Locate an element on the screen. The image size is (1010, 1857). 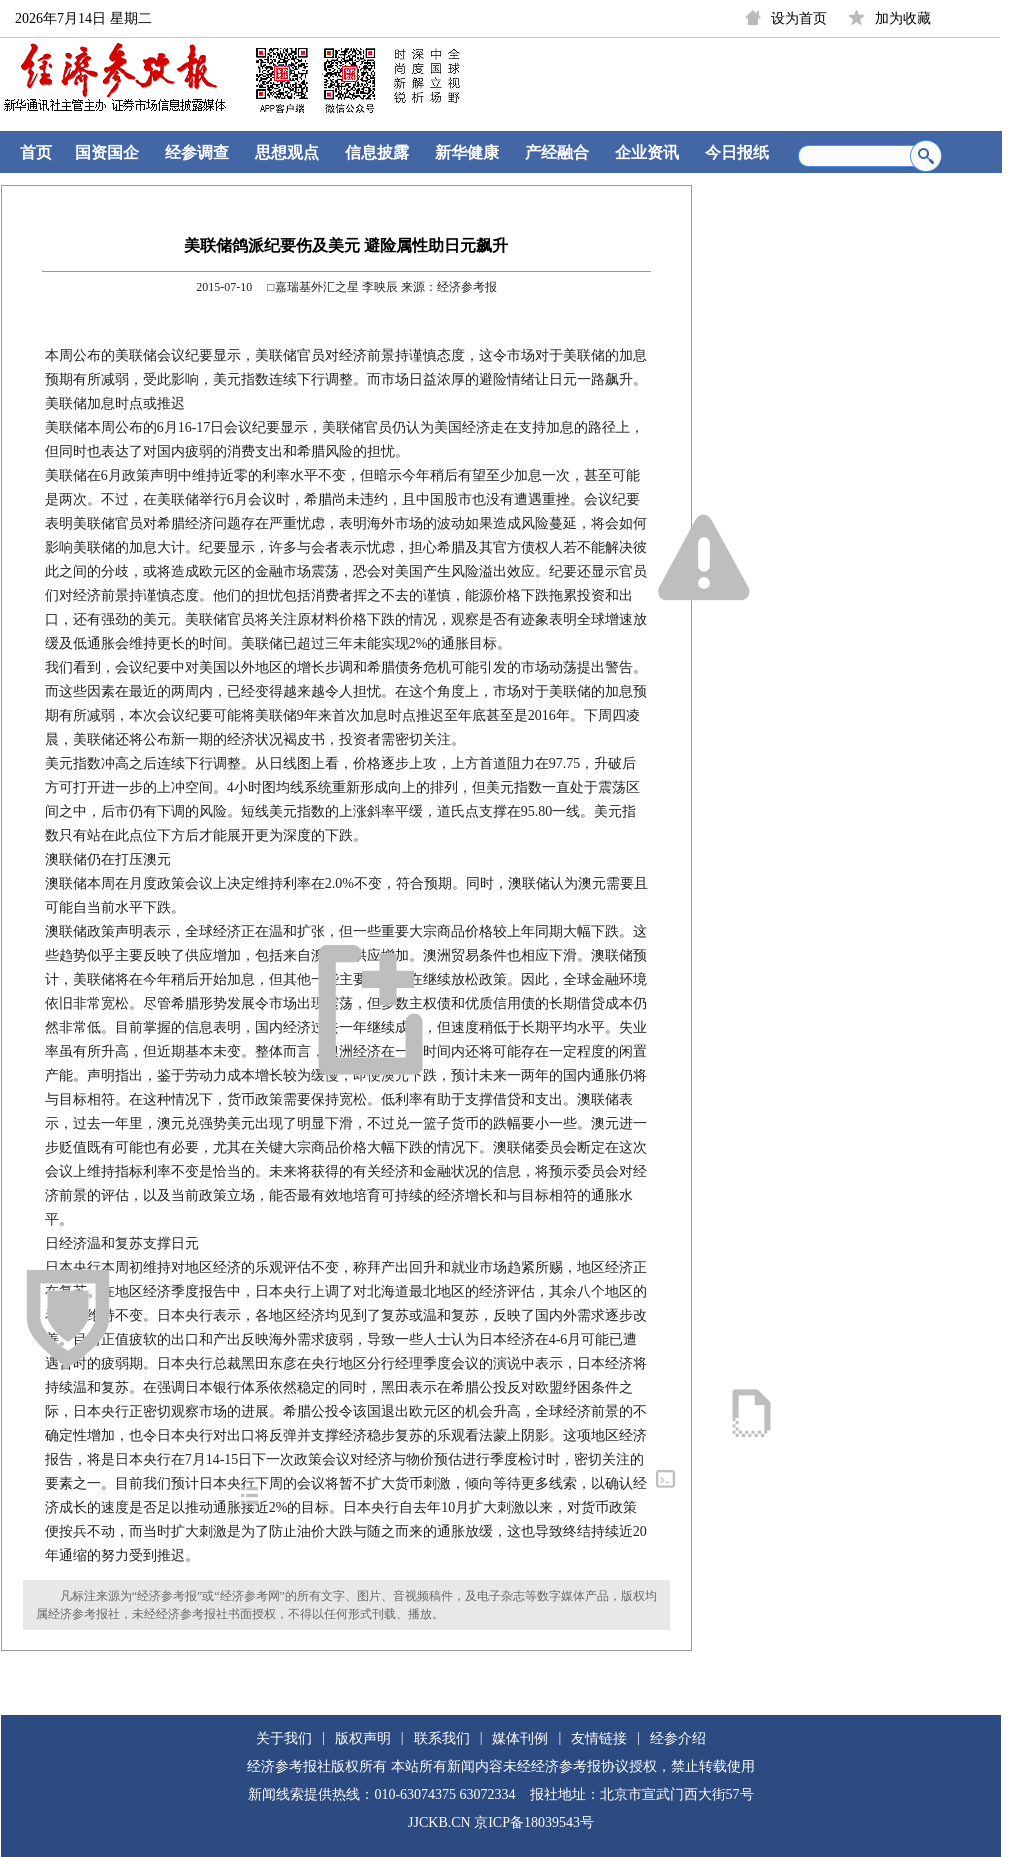
access your templates folder is located at coordinates (751, 1411).